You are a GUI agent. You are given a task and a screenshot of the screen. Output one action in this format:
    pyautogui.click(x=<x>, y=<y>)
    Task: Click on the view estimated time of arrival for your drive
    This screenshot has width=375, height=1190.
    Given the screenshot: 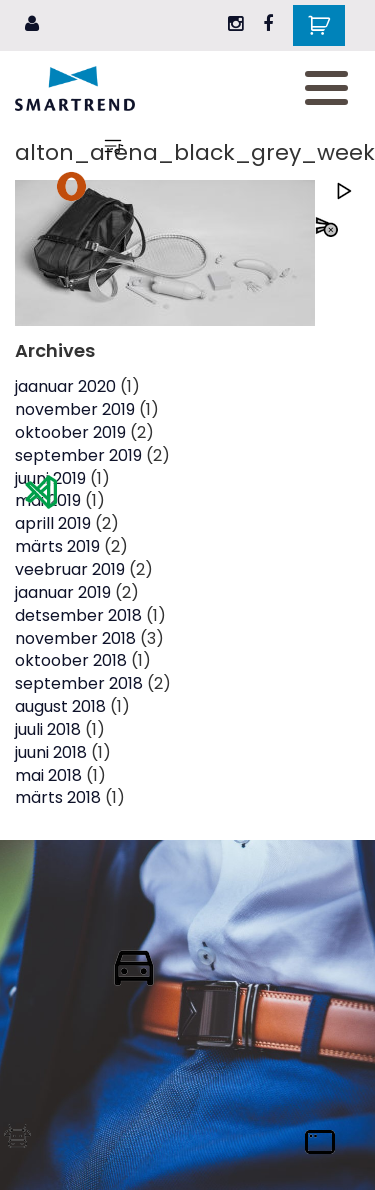 What is the action you would take?
    pyautogui.click(x=134, y=968)
    